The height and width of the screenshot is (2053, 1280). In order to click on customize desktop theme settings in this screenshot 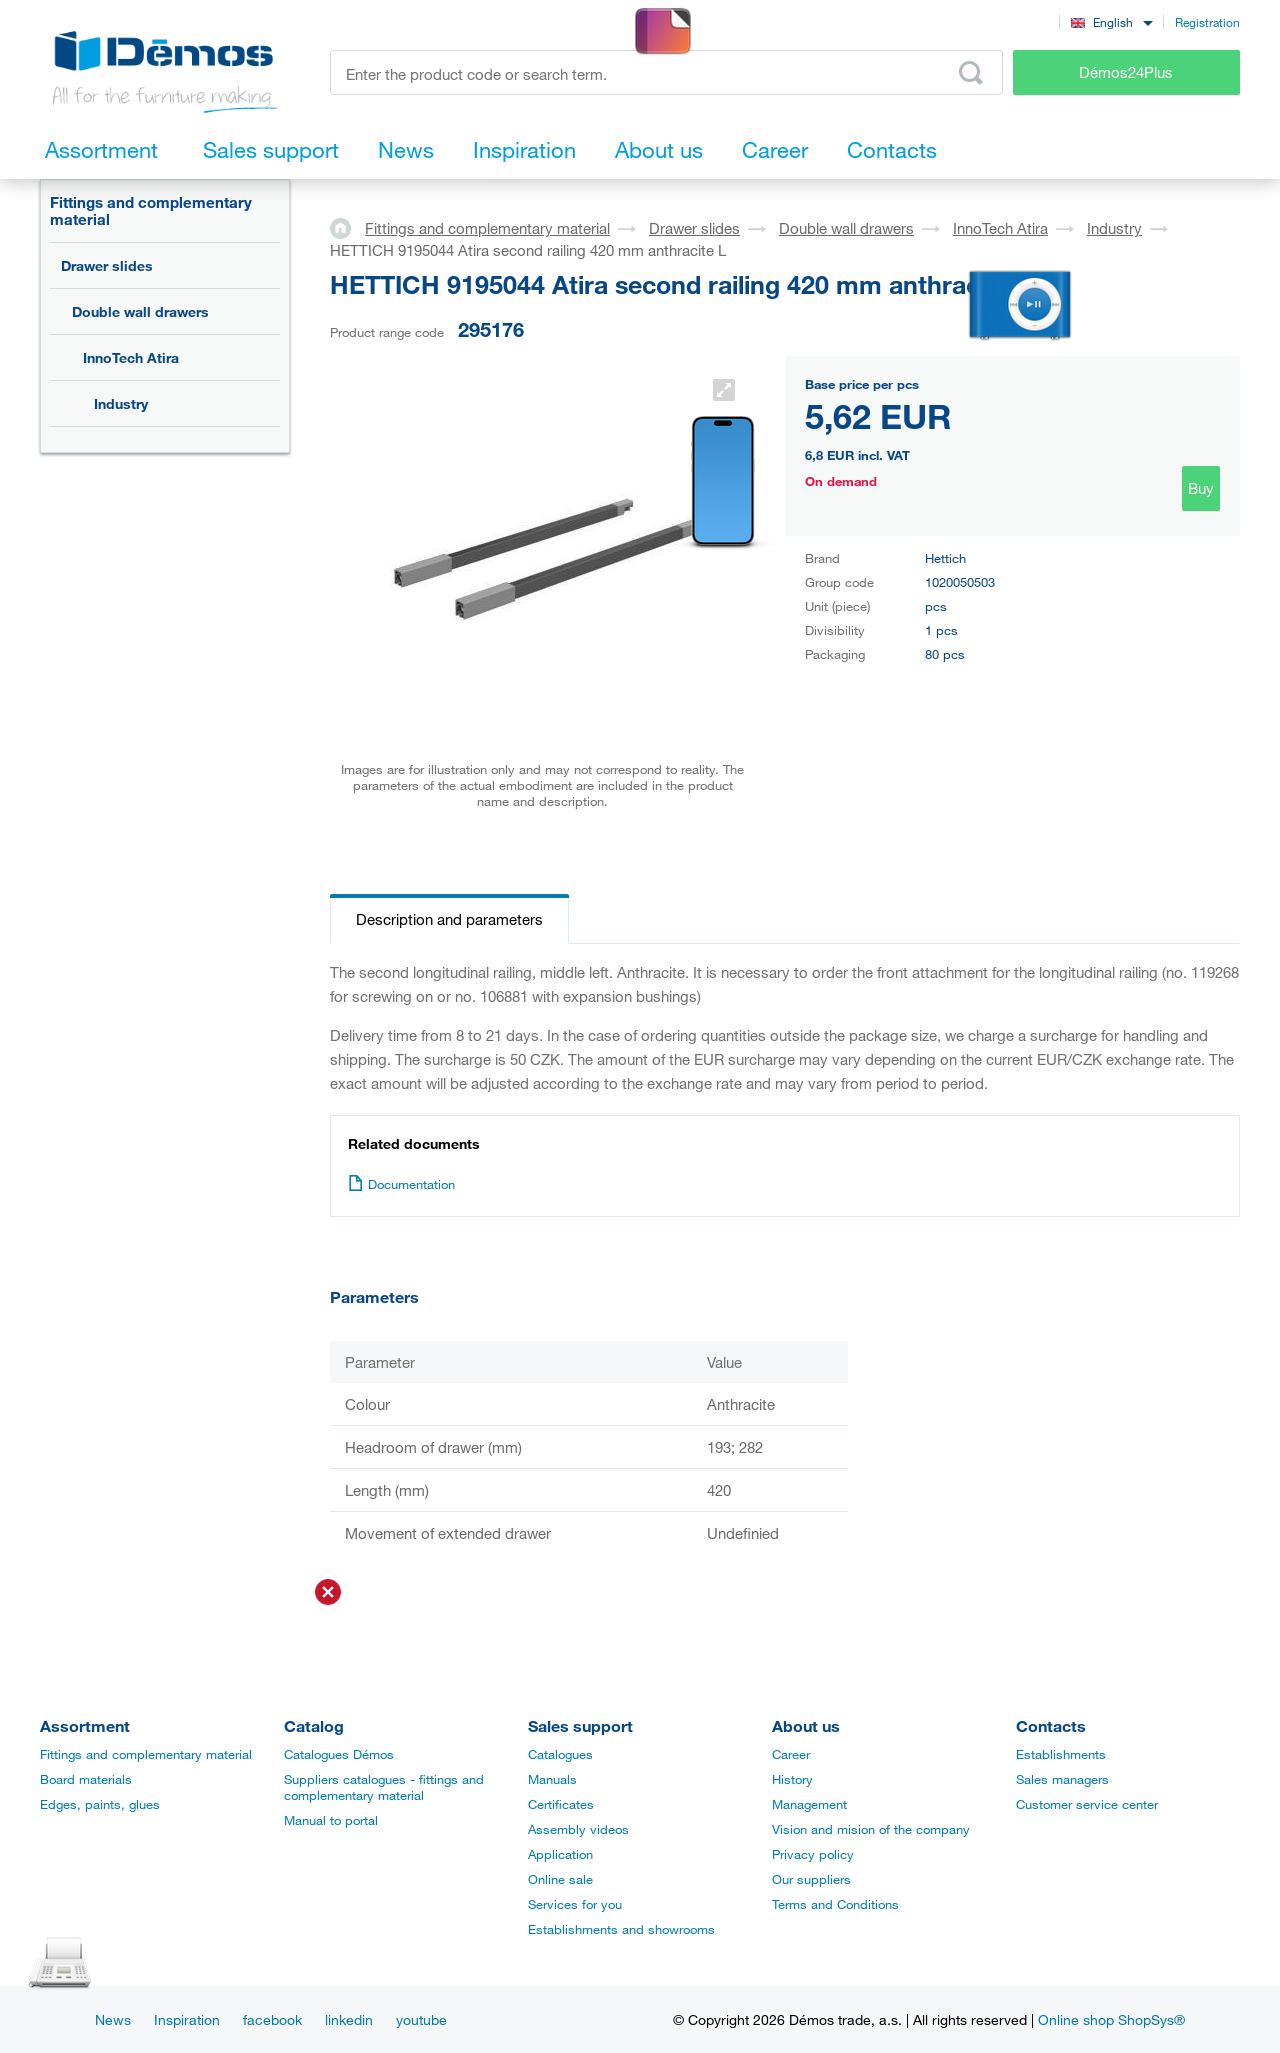, I will do `click(663, 31)`.